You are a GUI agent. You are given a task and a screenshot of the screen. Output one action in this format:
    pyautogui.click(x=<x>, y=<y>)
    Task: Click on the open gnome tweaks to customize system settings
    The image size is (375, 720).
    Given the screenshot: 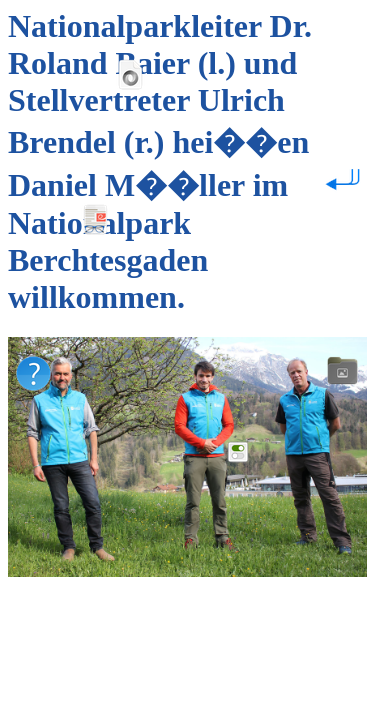 What is the action you would take?
    pyautogui.click(x=238, y=452)
    